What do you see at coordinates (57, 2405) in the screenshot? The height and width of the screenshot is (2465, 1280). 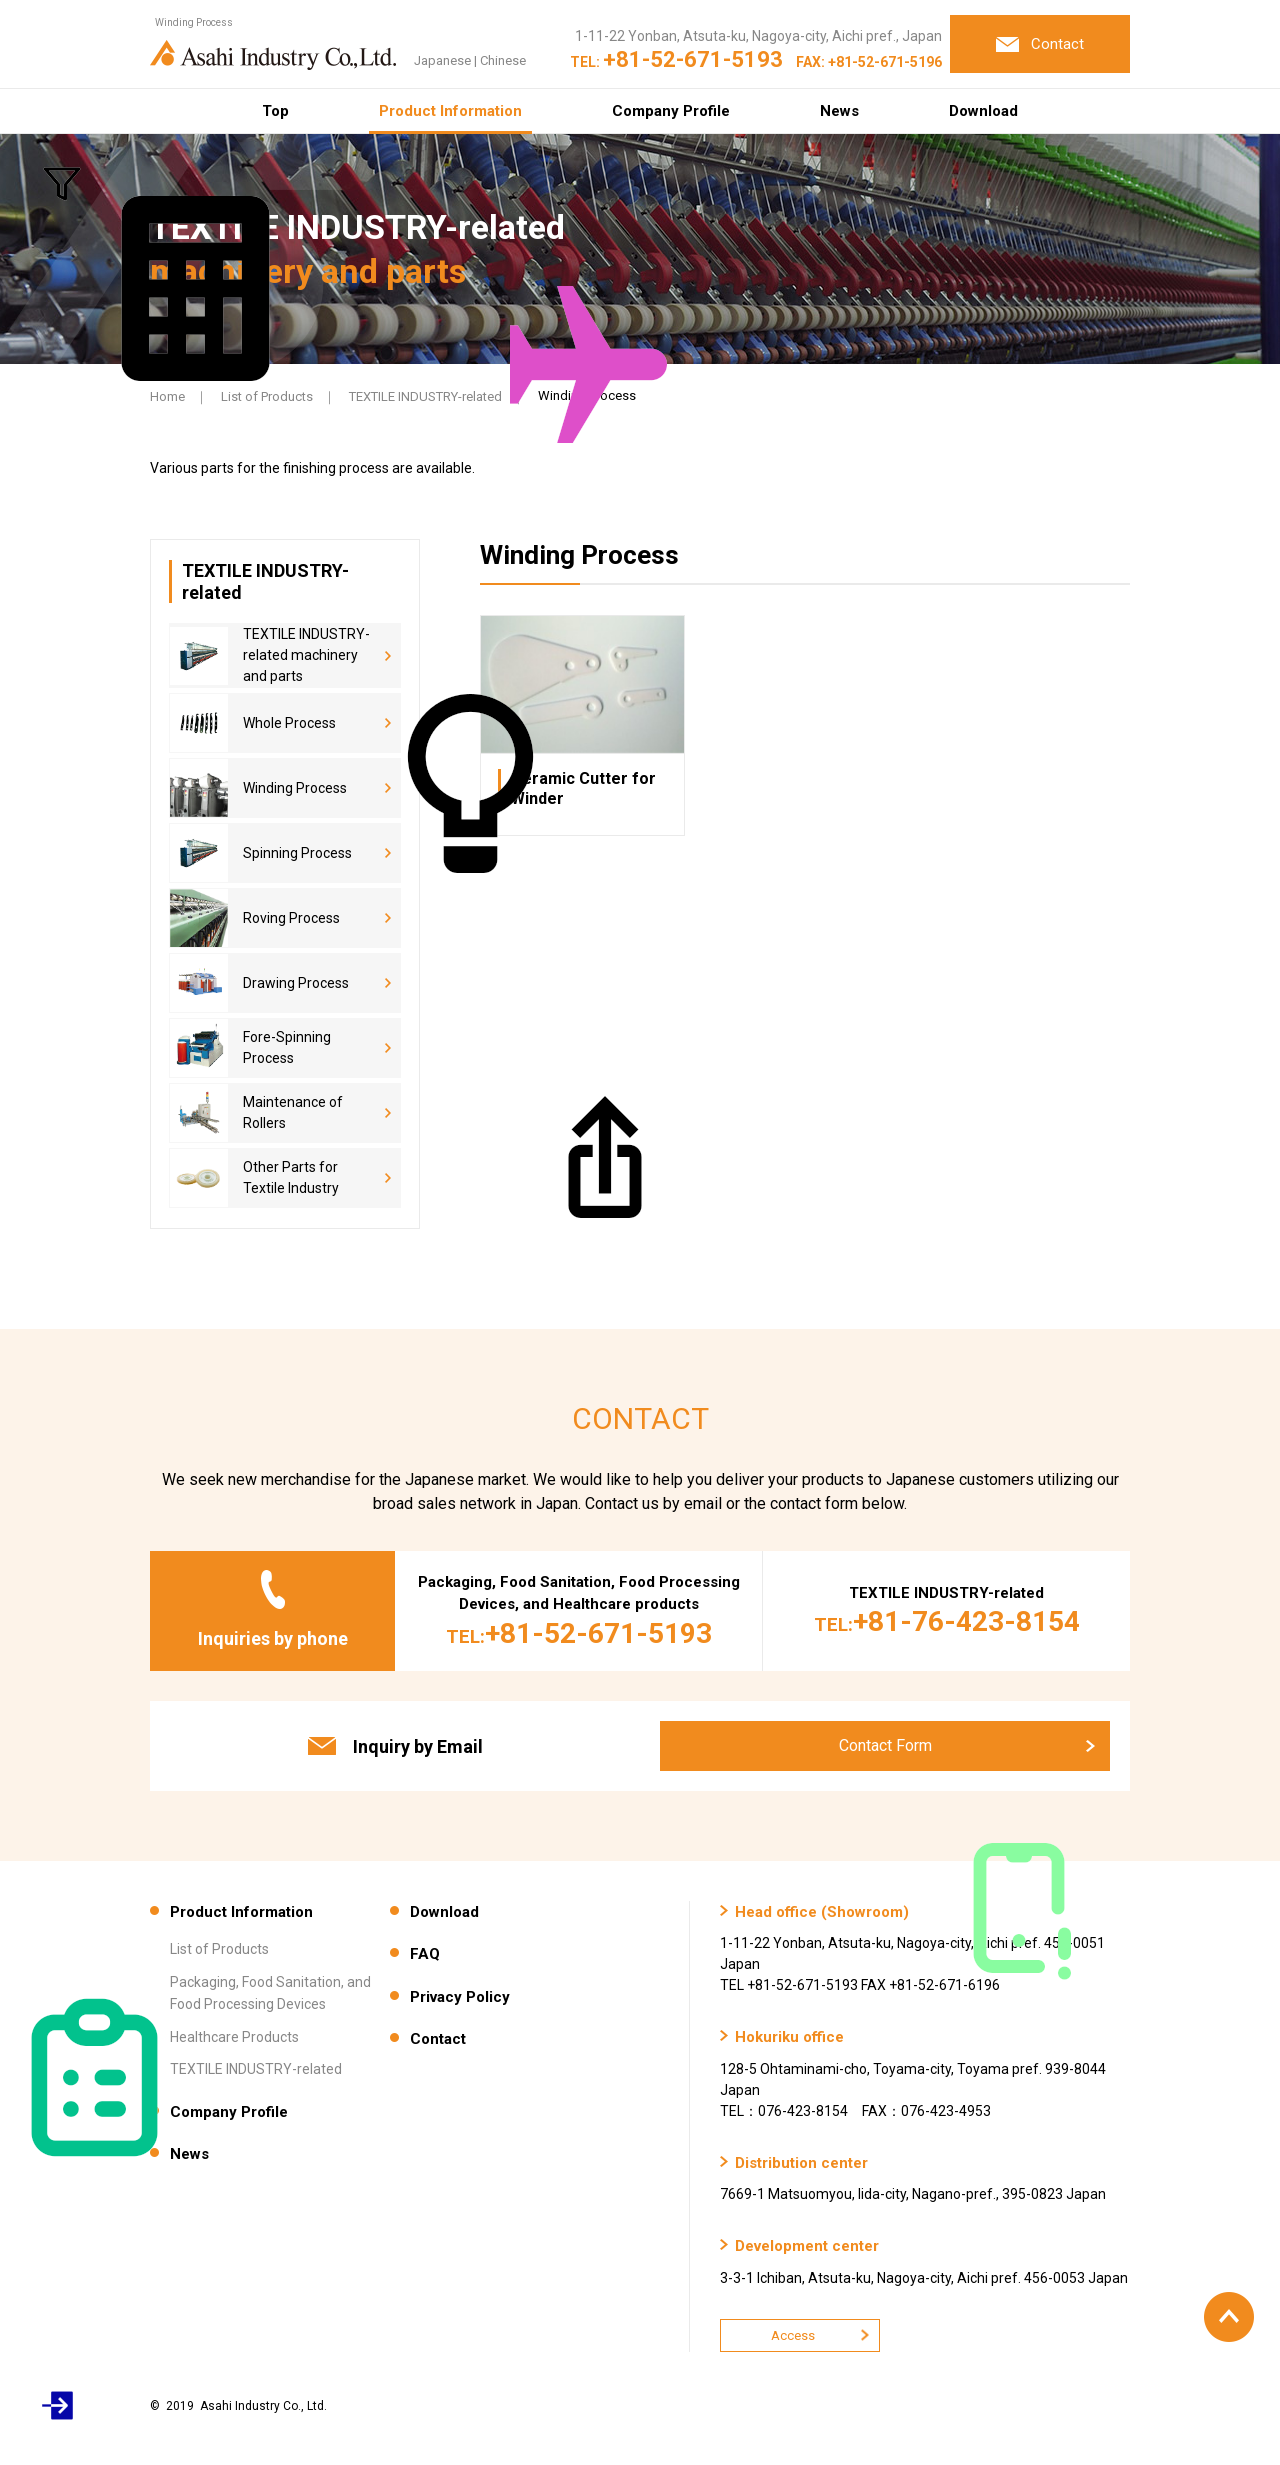 I see `log in to your account` at bounding box center [57, 2405].